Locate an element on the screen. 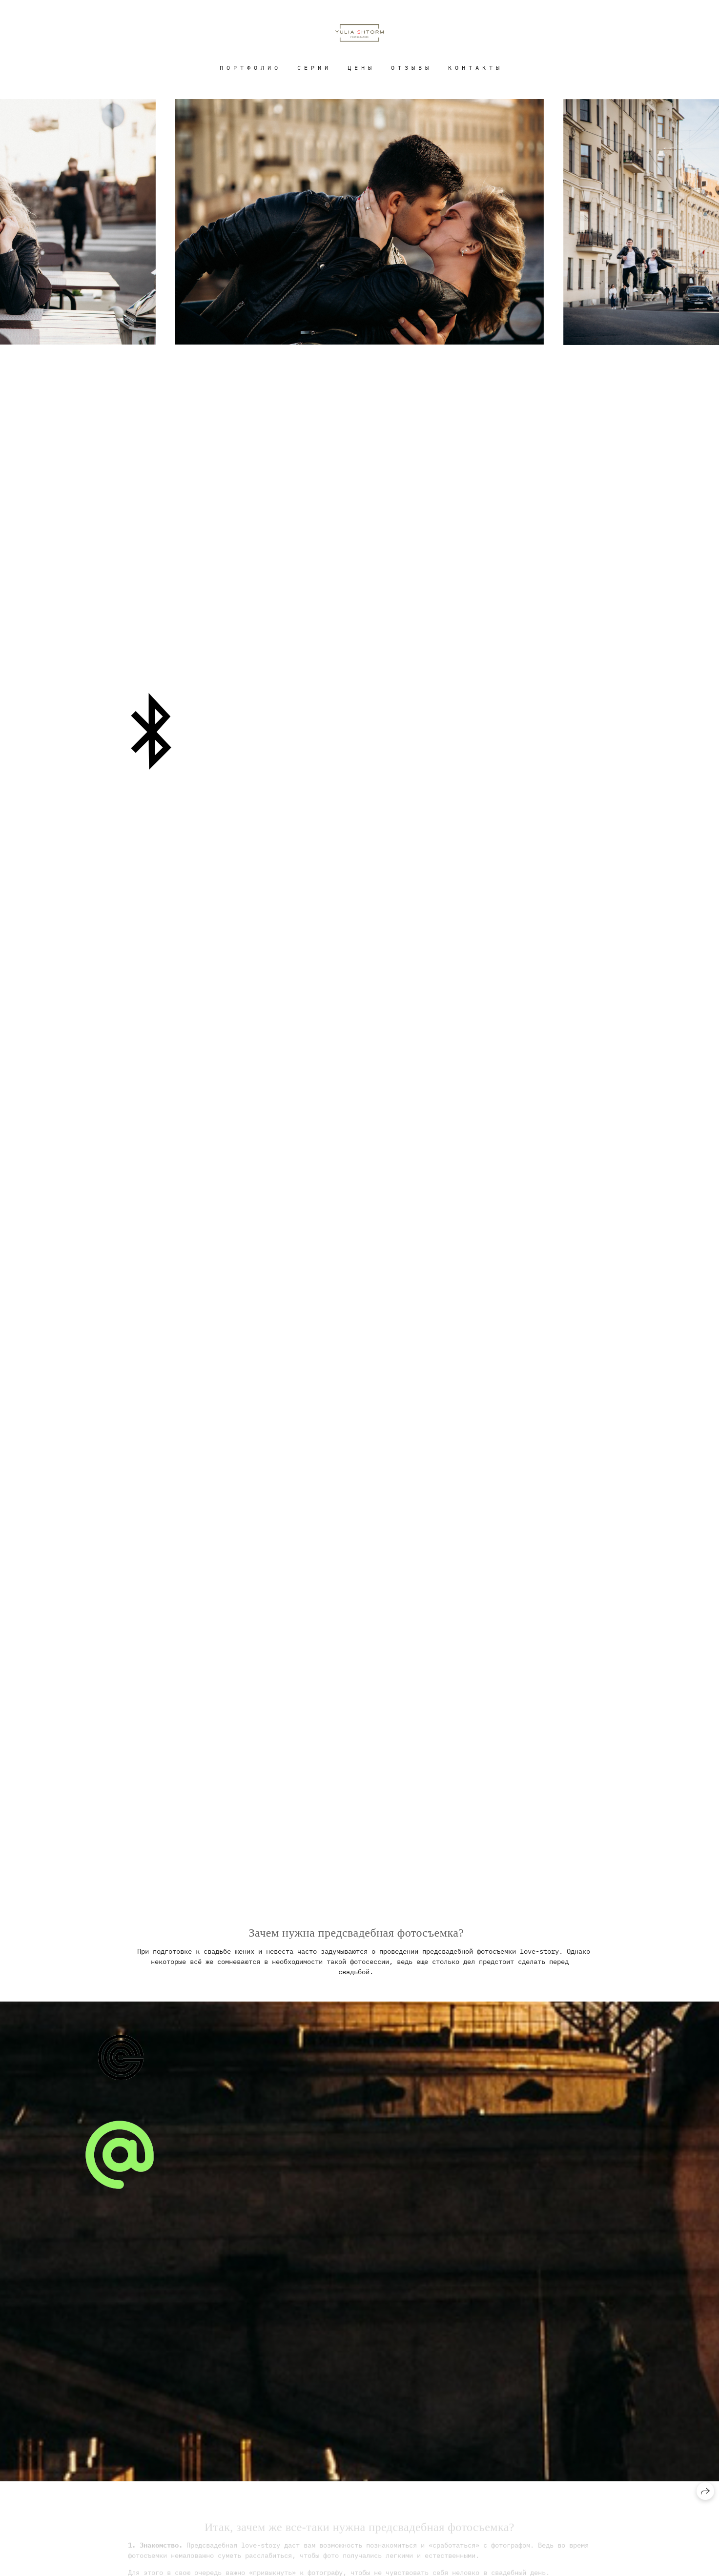  bluetooth connectivity status is located at coordinates (151, 731).